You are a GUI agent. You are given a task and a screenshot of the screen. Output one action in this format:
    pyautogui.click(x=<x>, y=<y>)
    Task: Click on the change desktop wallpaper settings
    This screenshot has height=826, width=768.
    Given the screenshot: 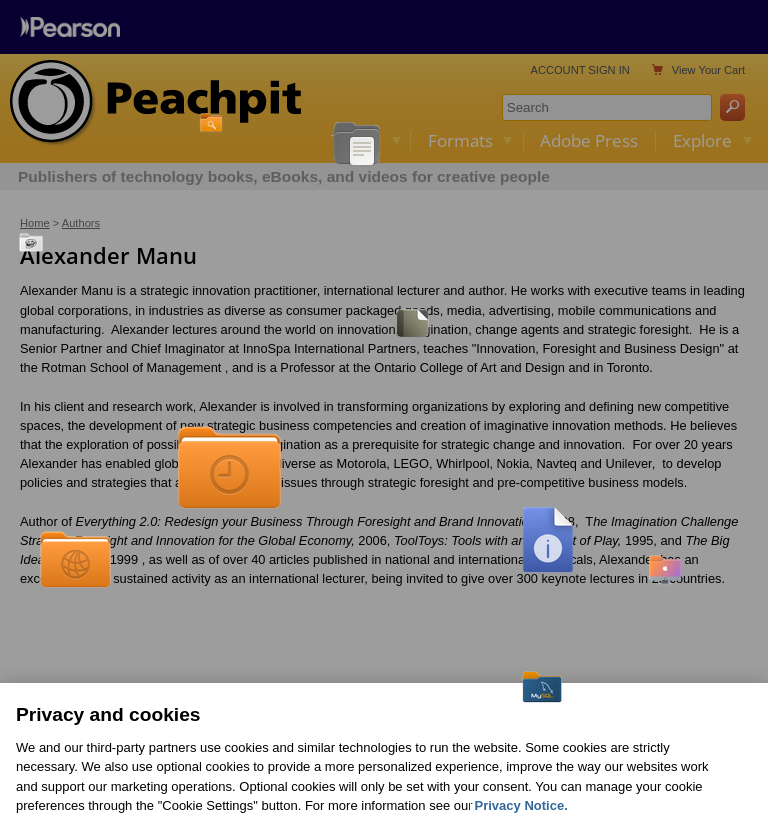 What is the action you would take?
    pyautogui.click(x=412, y=322)
    